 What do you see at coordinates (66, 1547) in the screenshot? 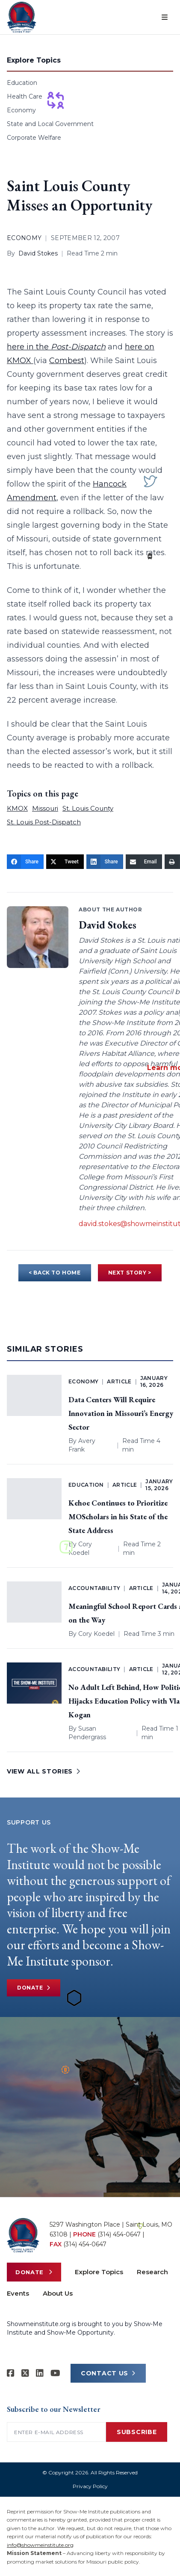
I see `indicates step 7 in a multi-step process` at bounding box center [66, 1547].